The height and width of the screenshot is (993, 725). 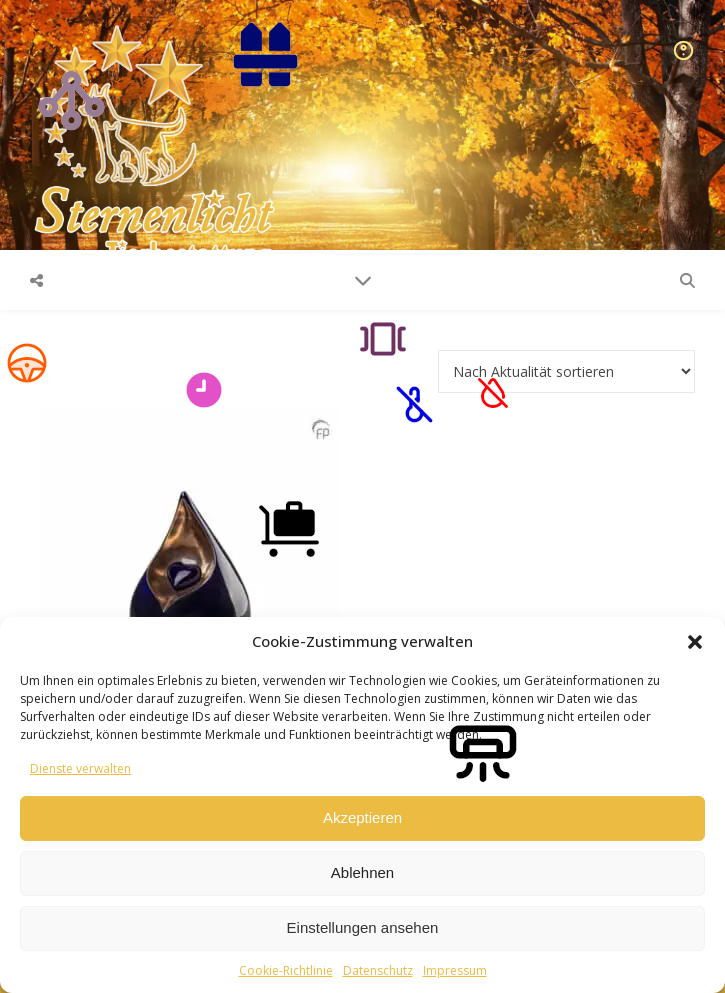 What do you see at coordinates (204, 390) in the screenshot?
I see `indicates the current time is 9 o'clock` at bounding box center [204, 390].